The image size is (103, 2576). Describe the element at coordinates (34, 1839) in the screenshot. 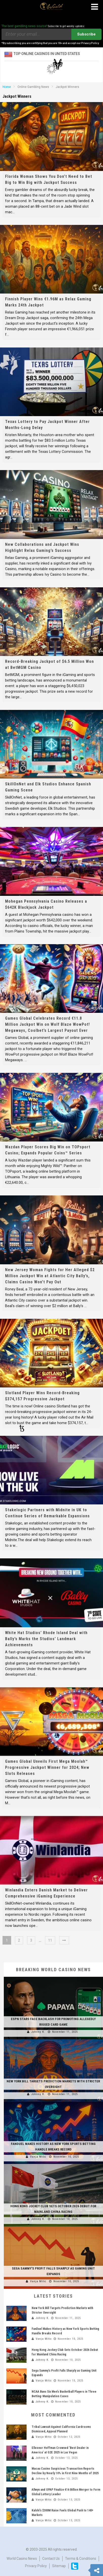

I see `konami company logo` at that location.